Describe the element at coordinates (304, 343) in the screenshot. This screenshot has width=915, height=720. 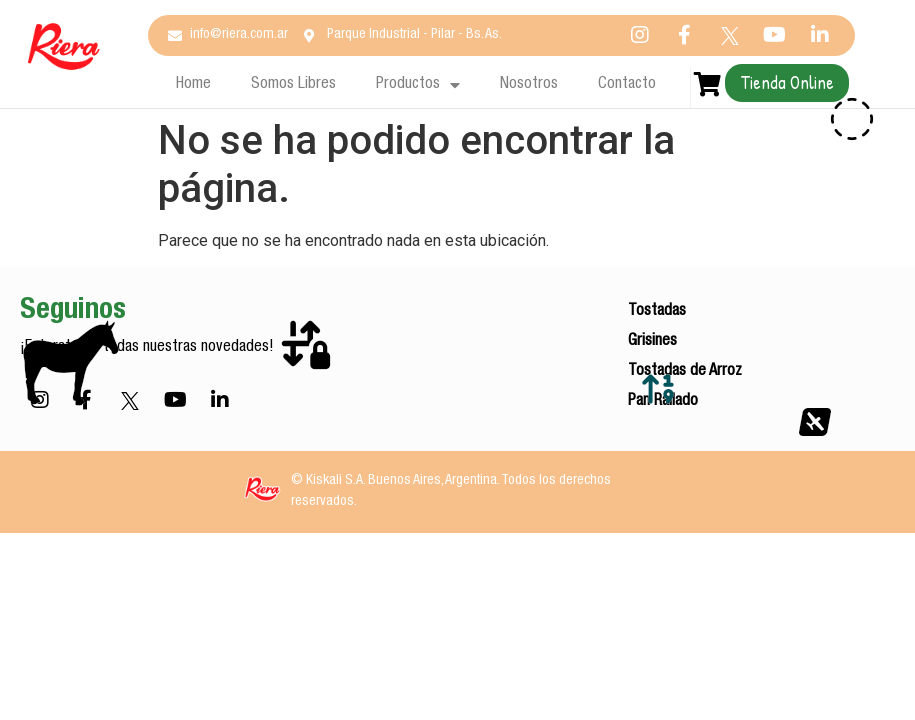
I see `data sync is locked or disabled` at that location.